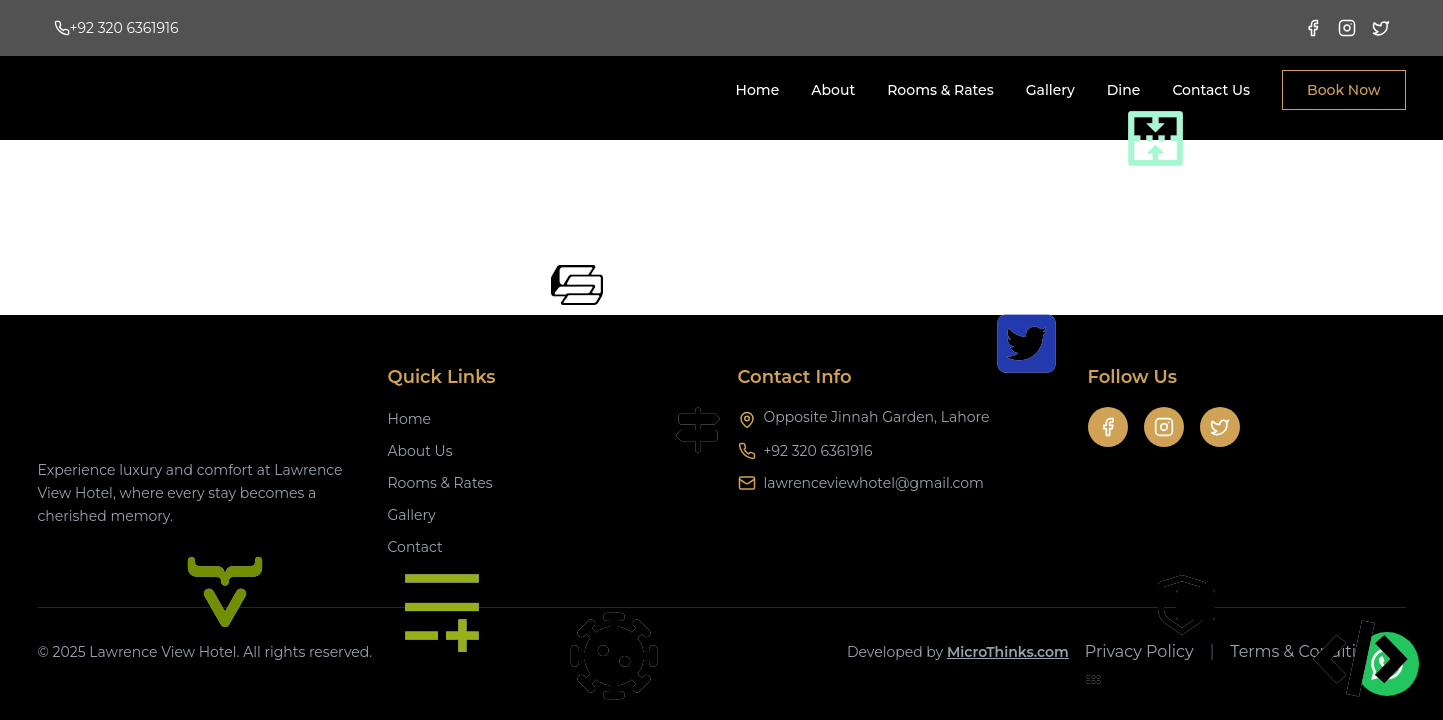 This screenshot has height=720, width=1443. What do you see at coordinates (577, 285) in the screenshot?
I see `SST framework logo` at bounding box center [577, 285].